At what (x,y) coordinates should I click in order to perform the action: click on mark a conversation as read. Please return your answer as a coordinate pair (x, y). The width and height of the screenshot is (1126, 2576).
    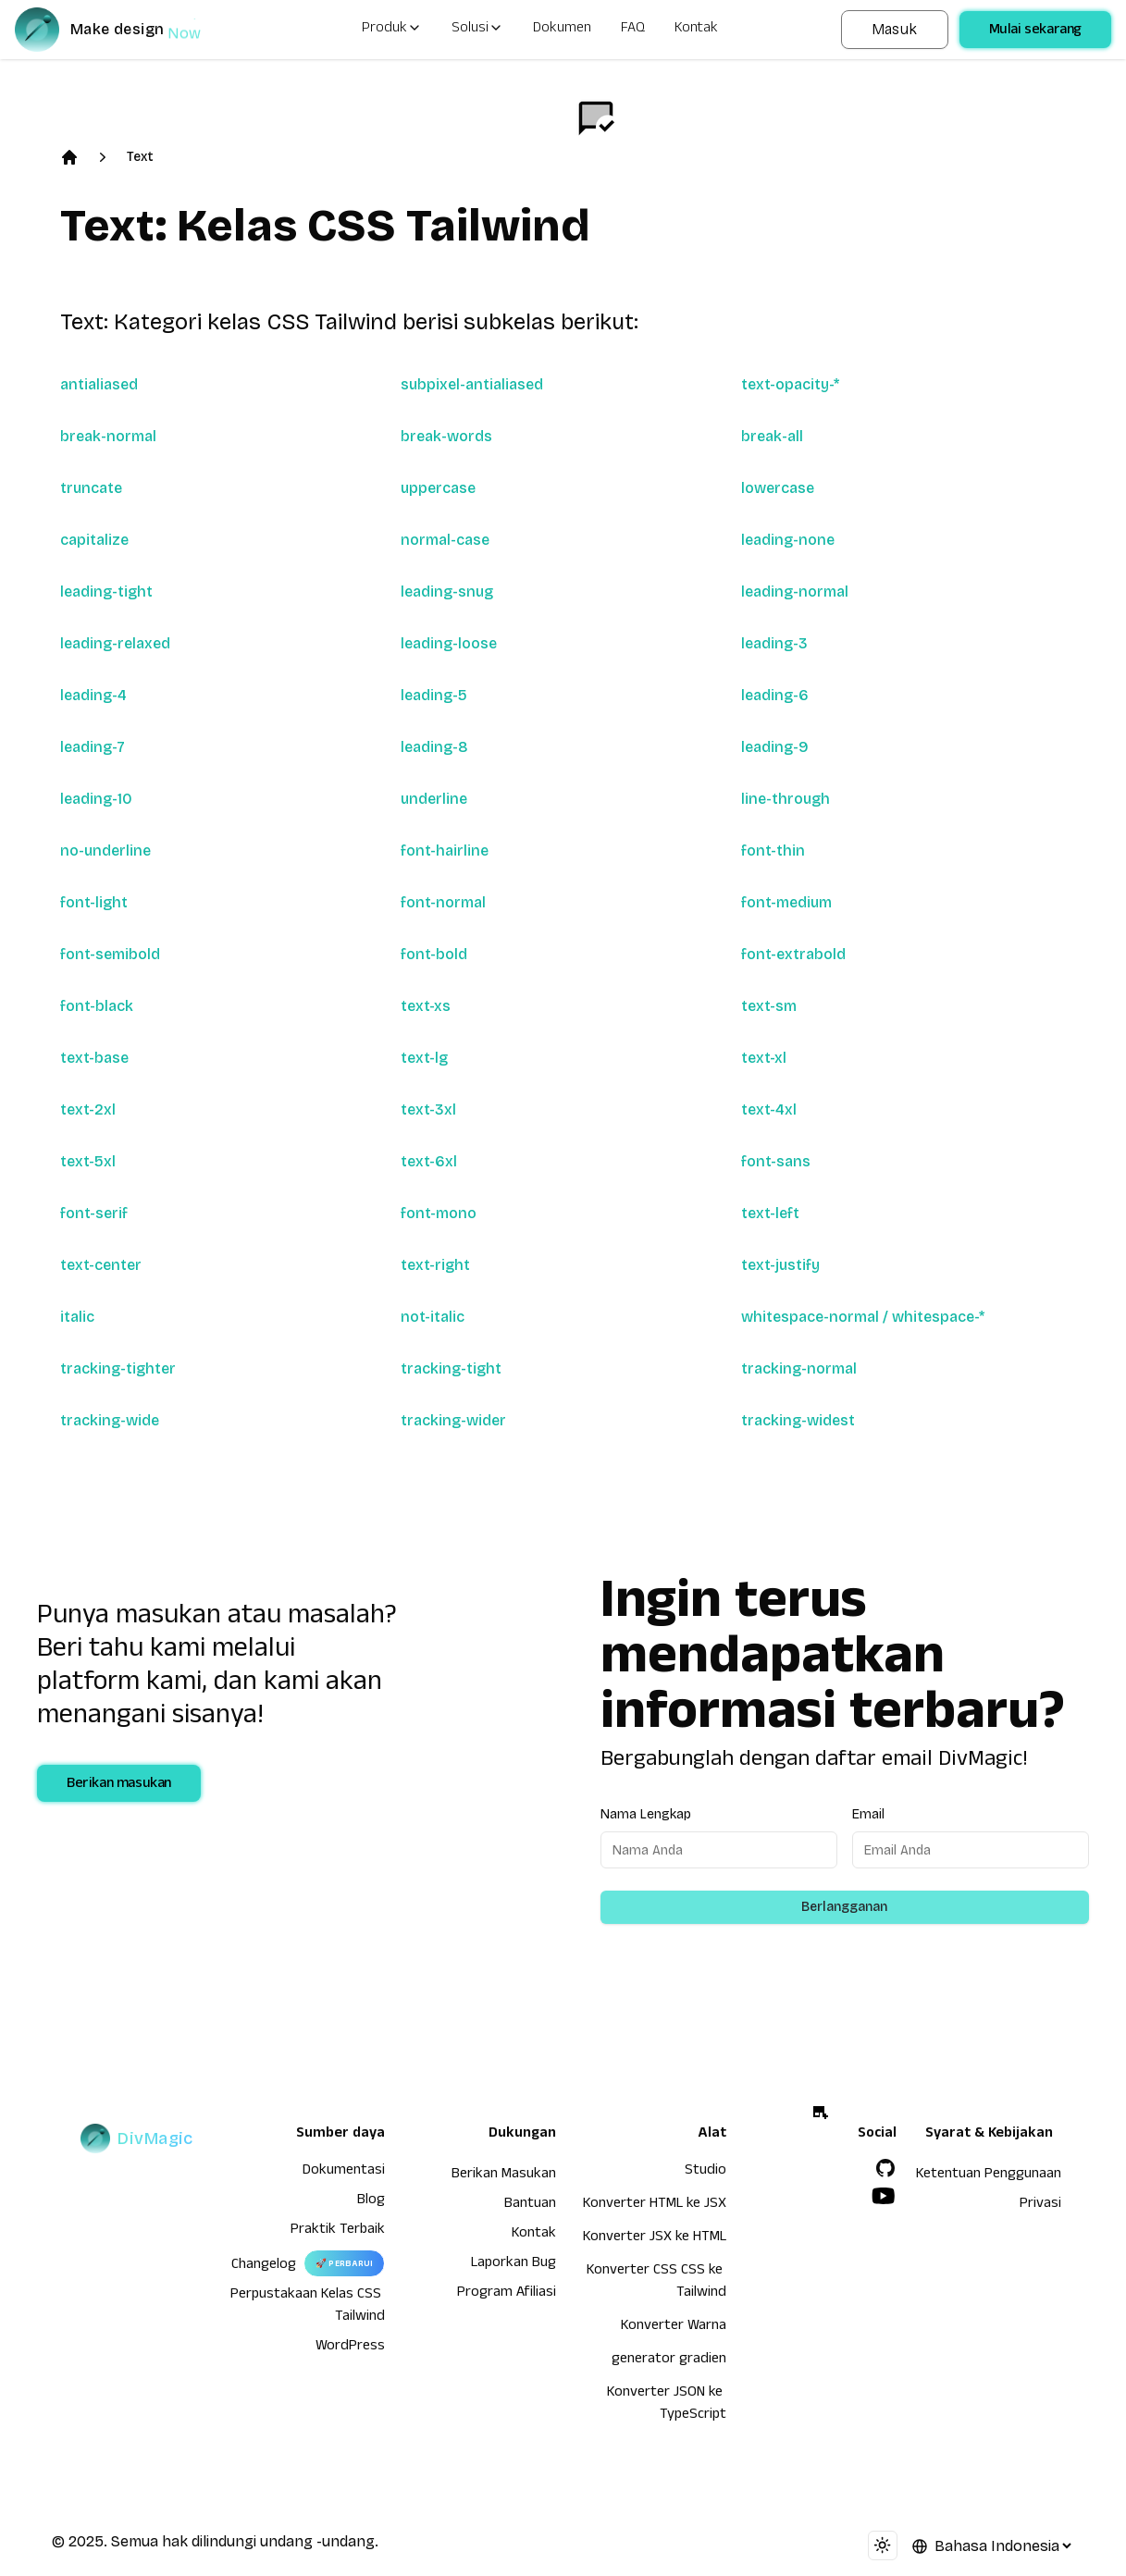
    Looking at the image, I should click on (596, 118).